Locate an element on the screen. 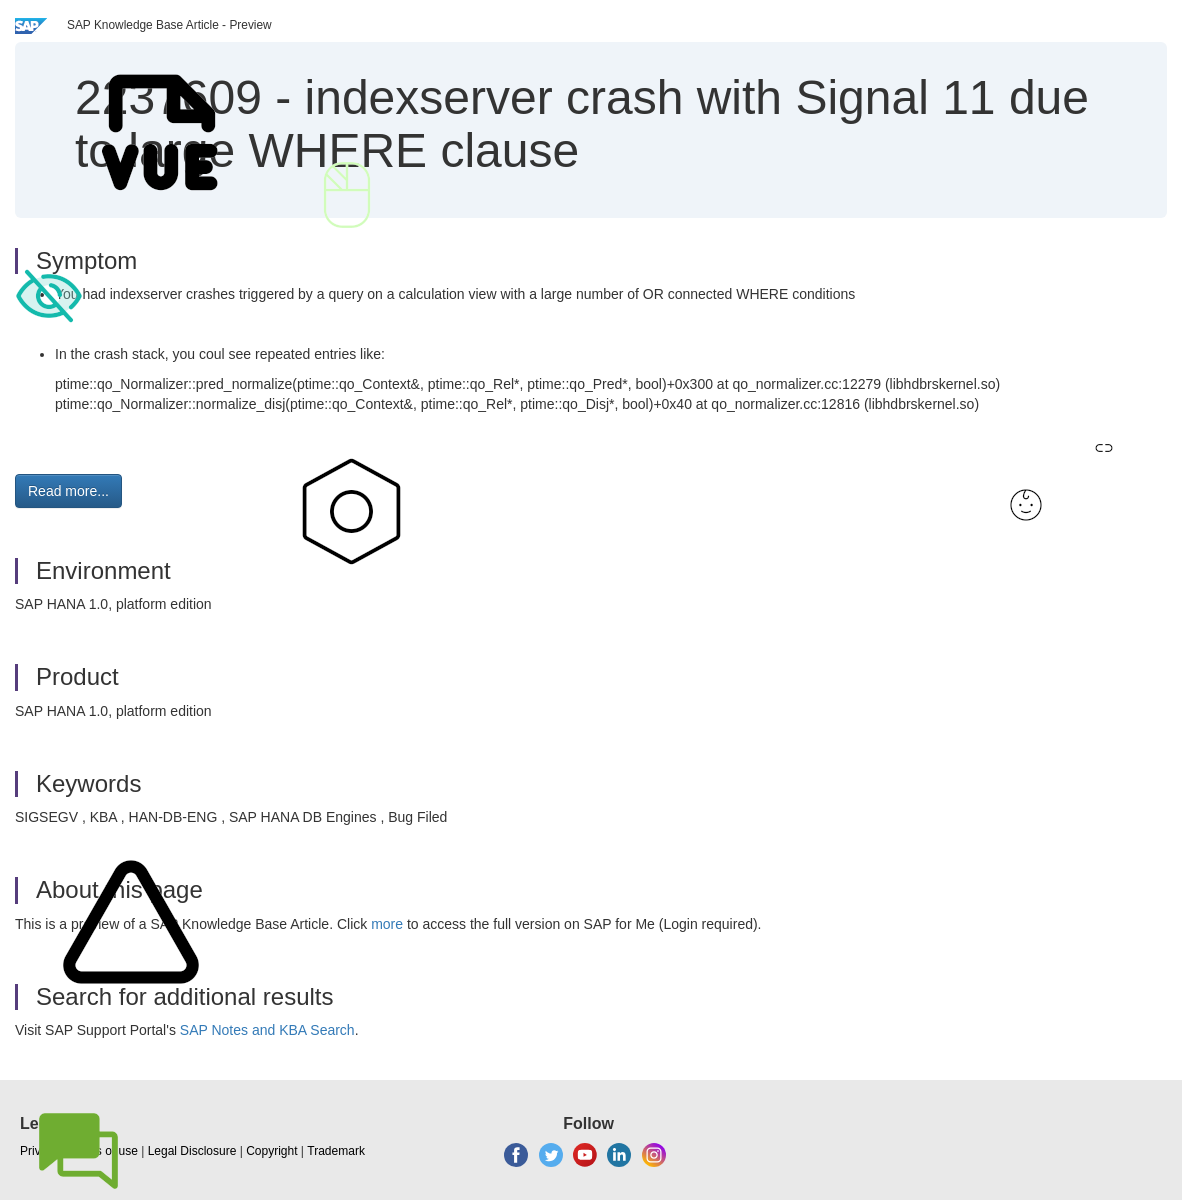  unlink or disconnect a URL is located at coordinates (1104, 448).